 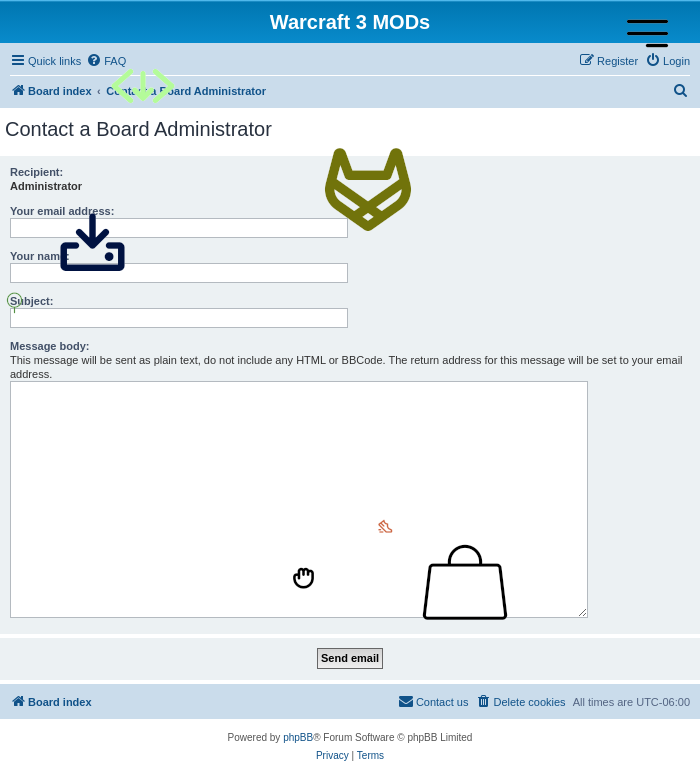 I want to click on drag to reorder items, so click(x=303, y=575).